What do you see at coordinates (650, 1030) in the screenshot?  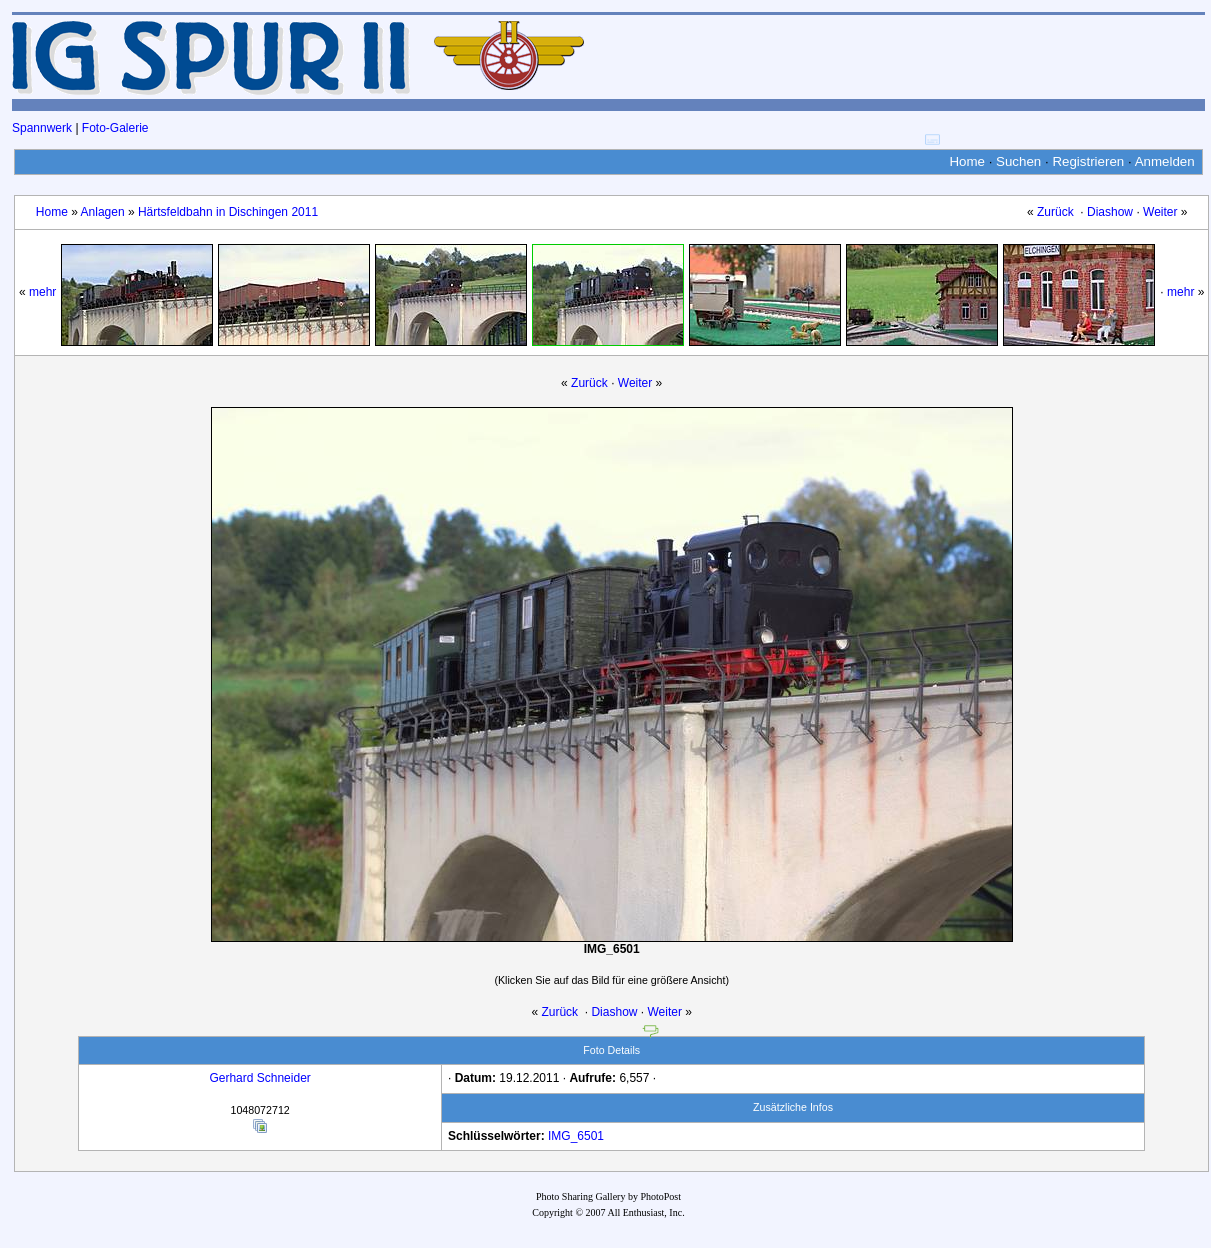 I see `customize theme or appearance settings` at bounding box center [650, 1030].